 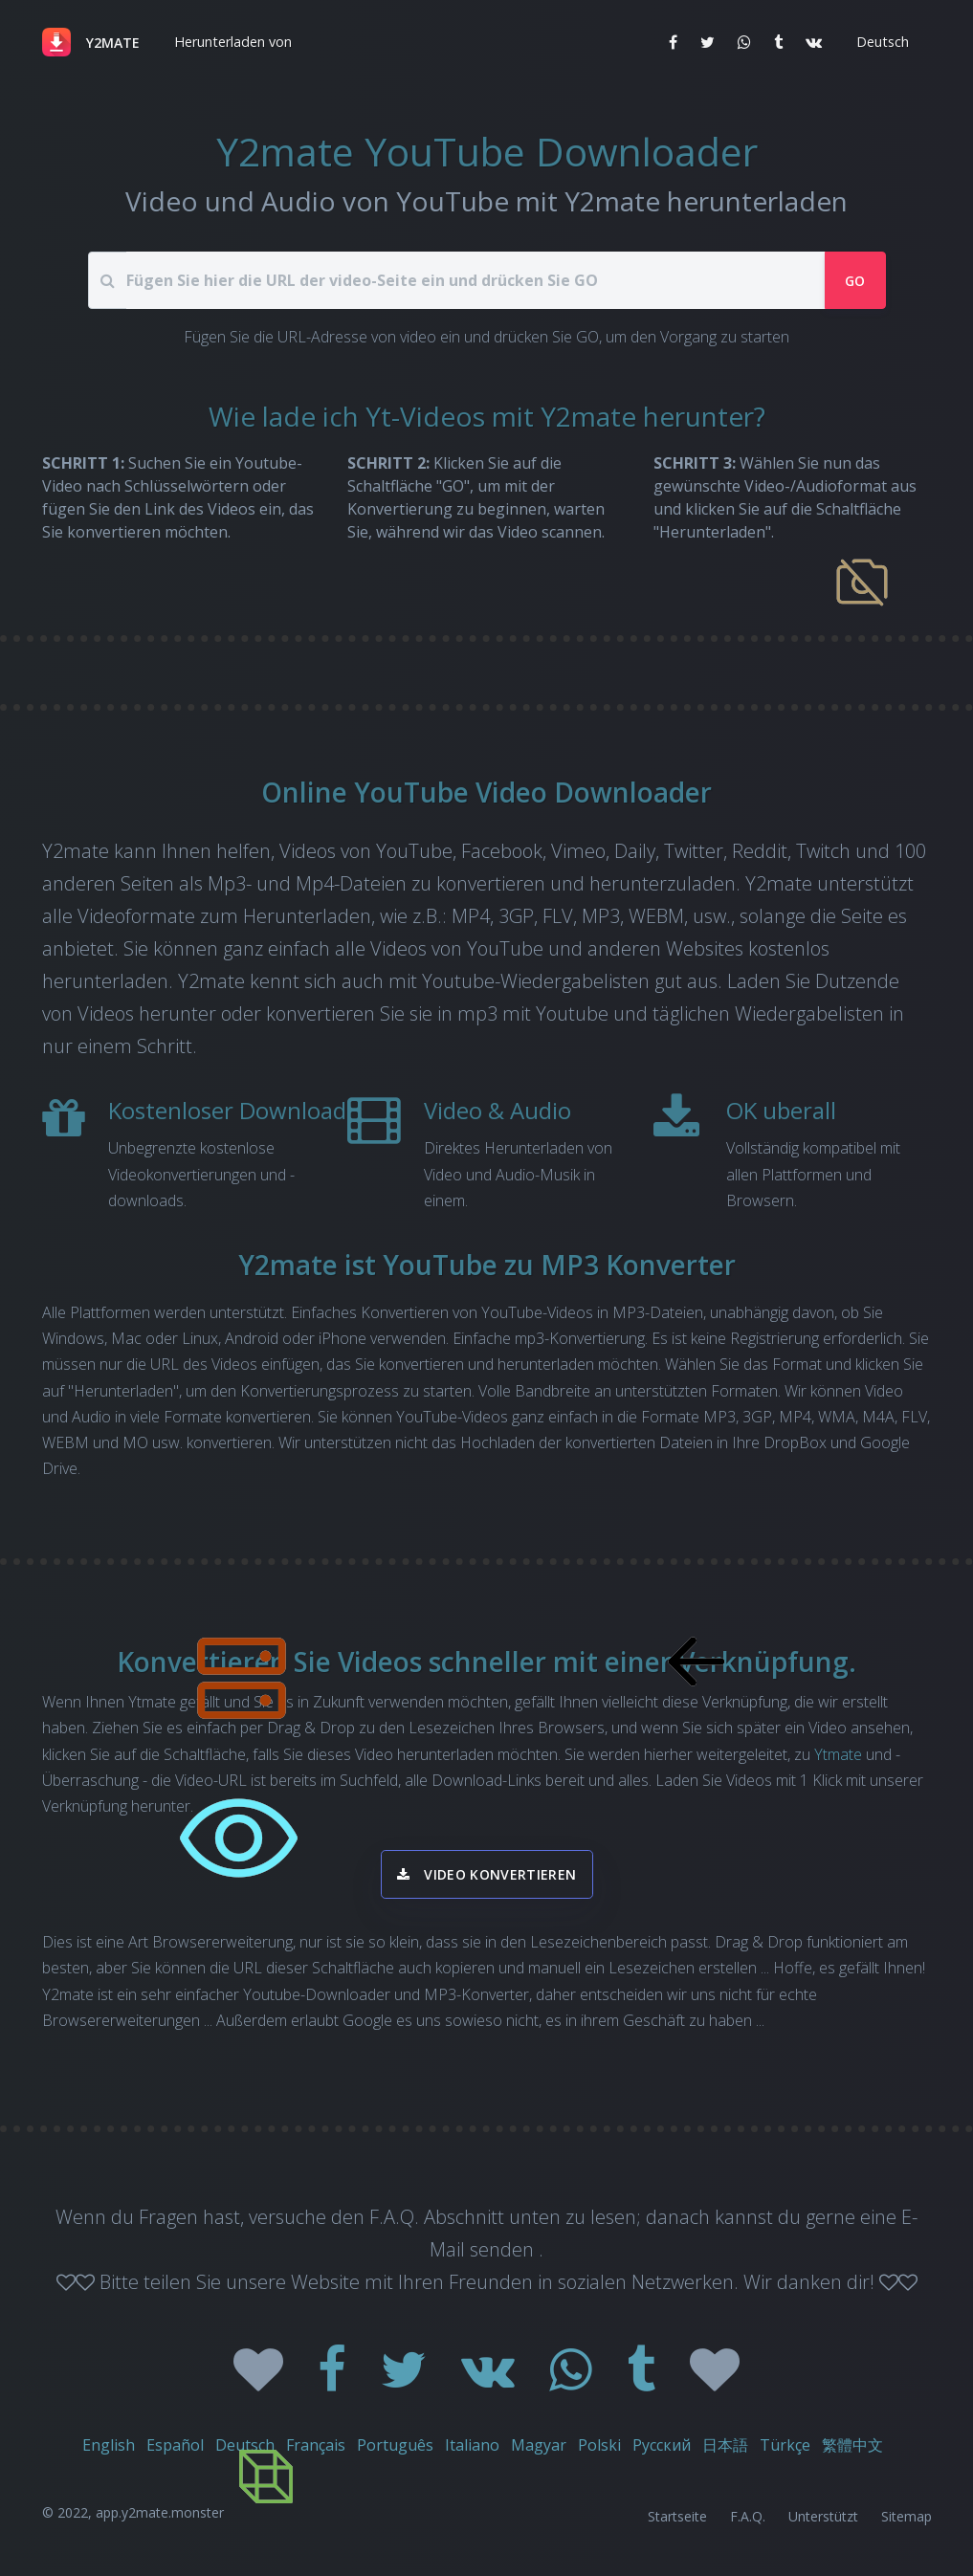 What do you see at coordinates (238, 1838) in the screenshot?
I see `view or preview content` at bounding box center [238, 1838].